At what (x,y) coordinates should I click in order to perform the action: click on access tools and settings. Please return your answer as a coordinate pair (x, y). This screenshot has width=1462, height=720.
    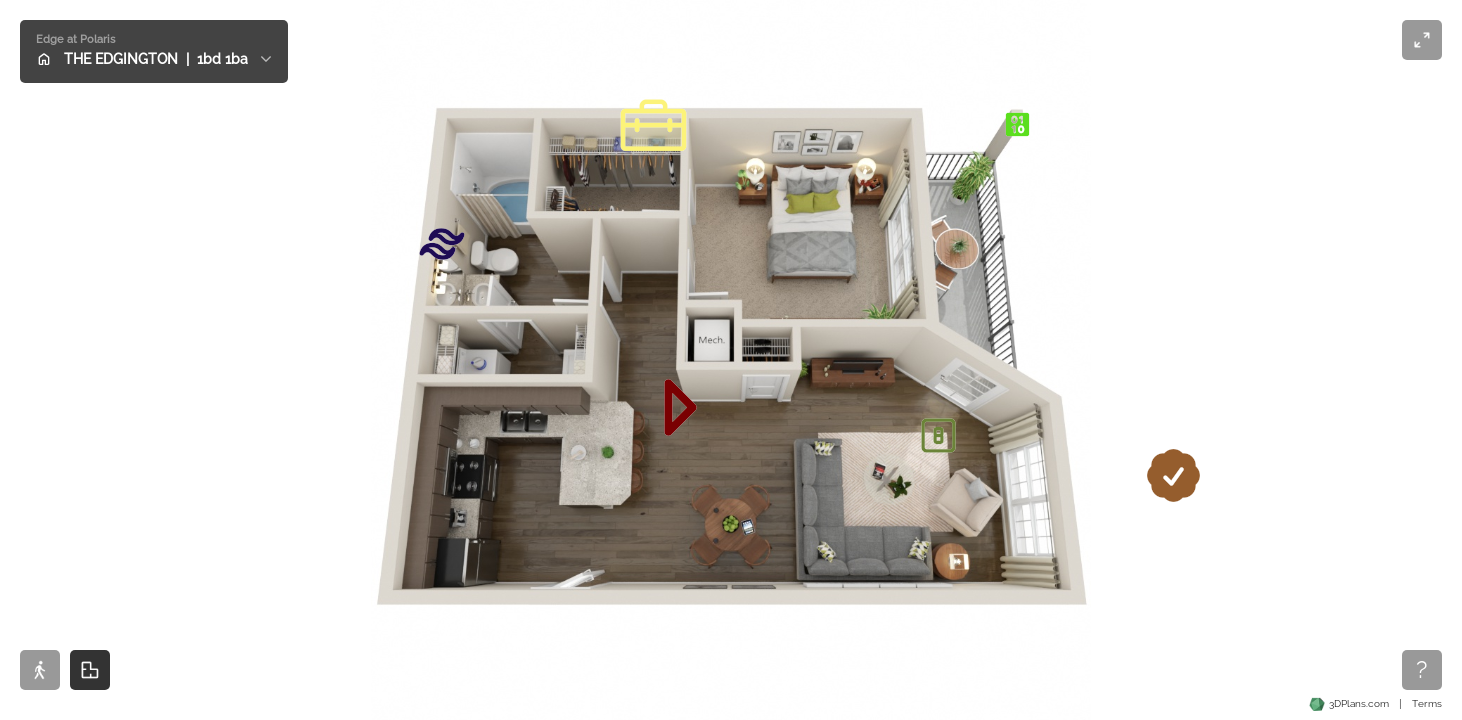
    Looking at the image, I should click on (653, 127).